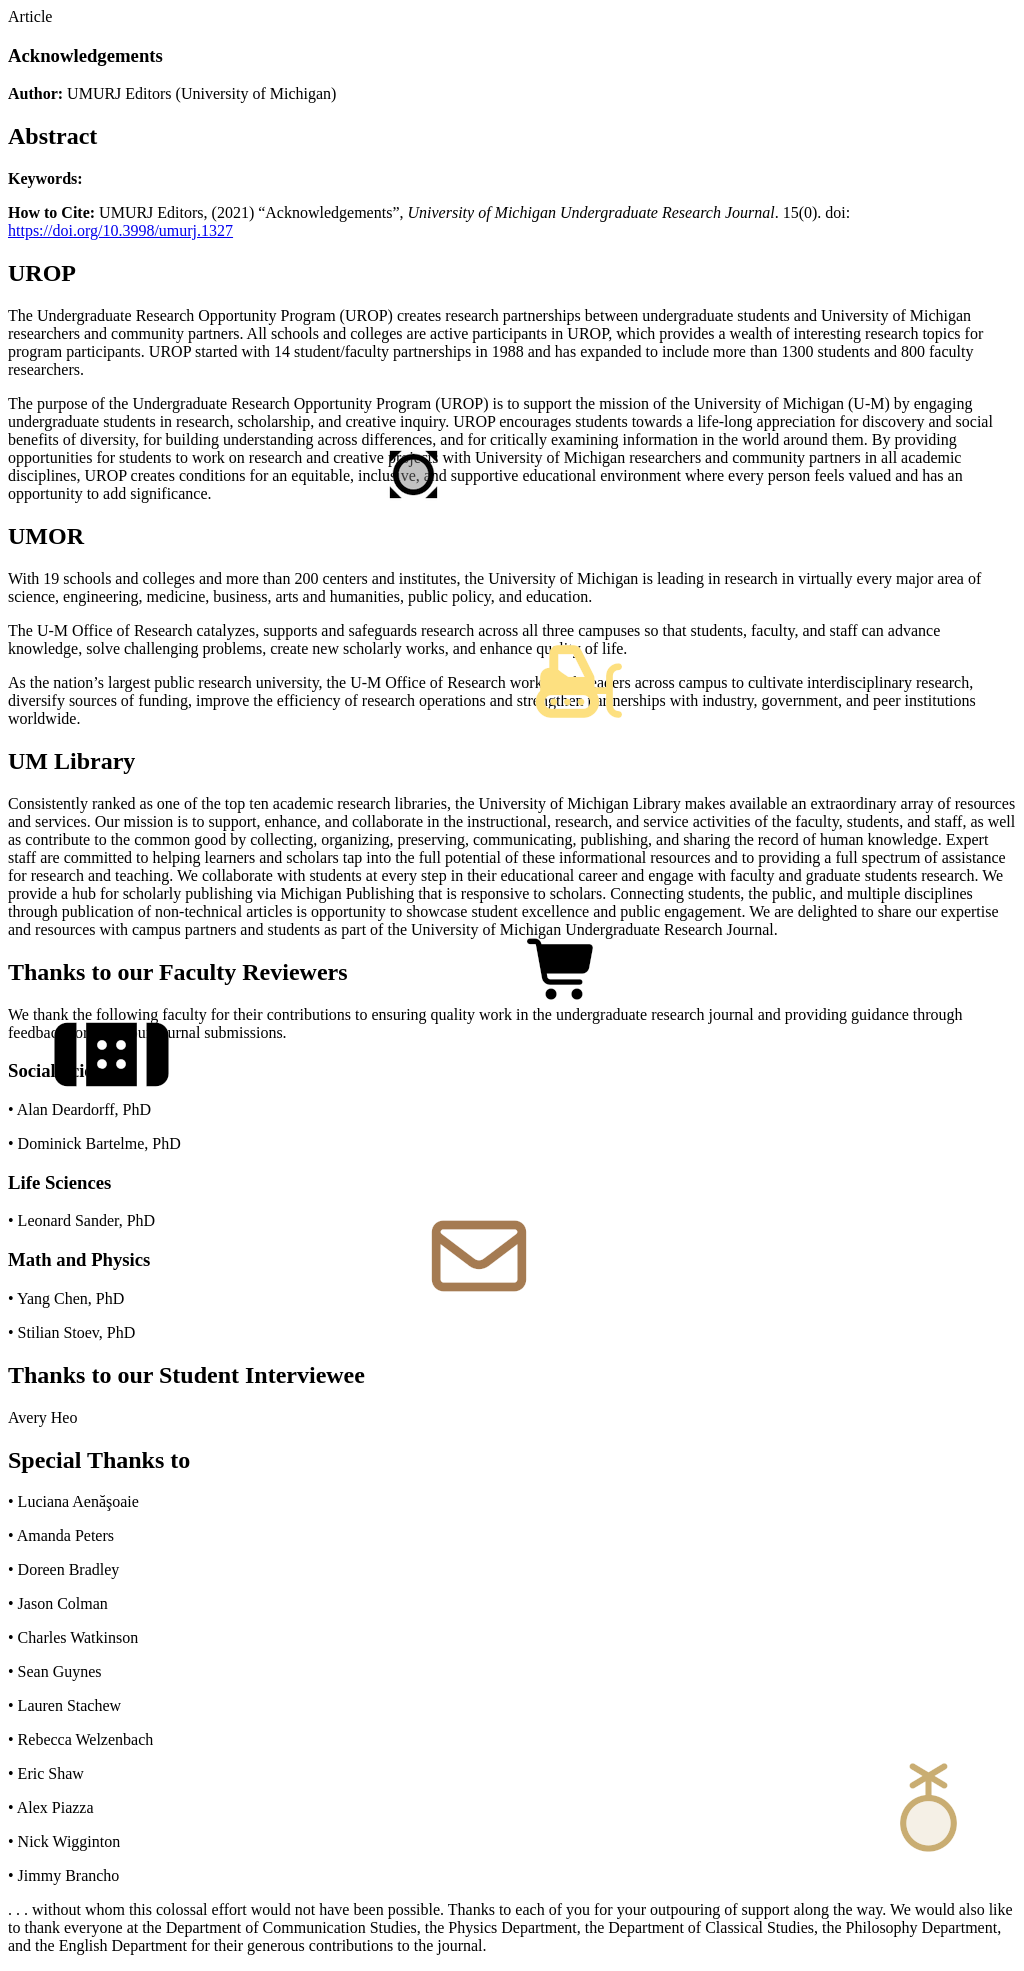  I want to click on view your shopping cart, so click(564, 970).